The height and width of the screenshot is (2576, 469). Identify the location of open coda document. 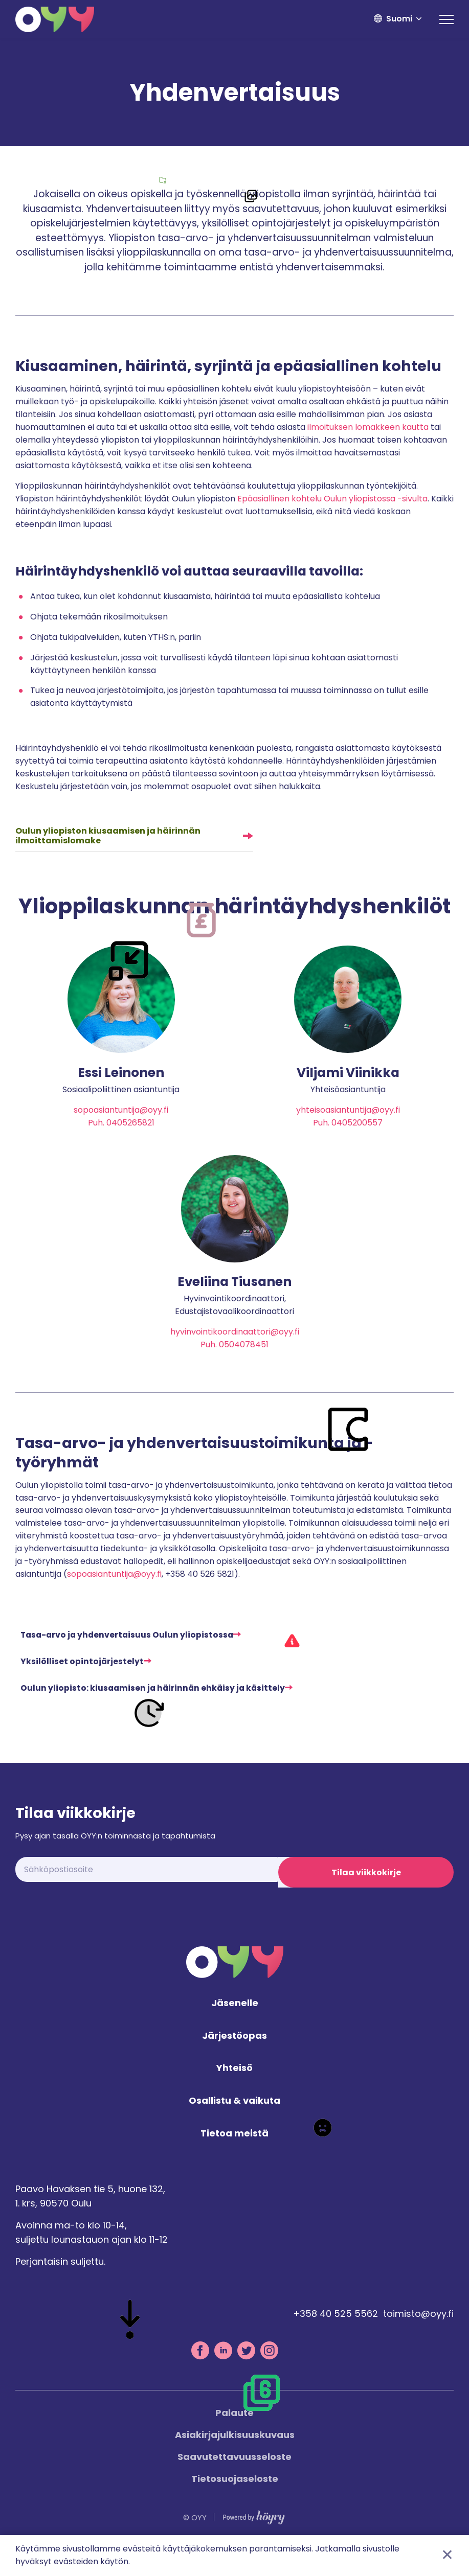
(348, 1429).